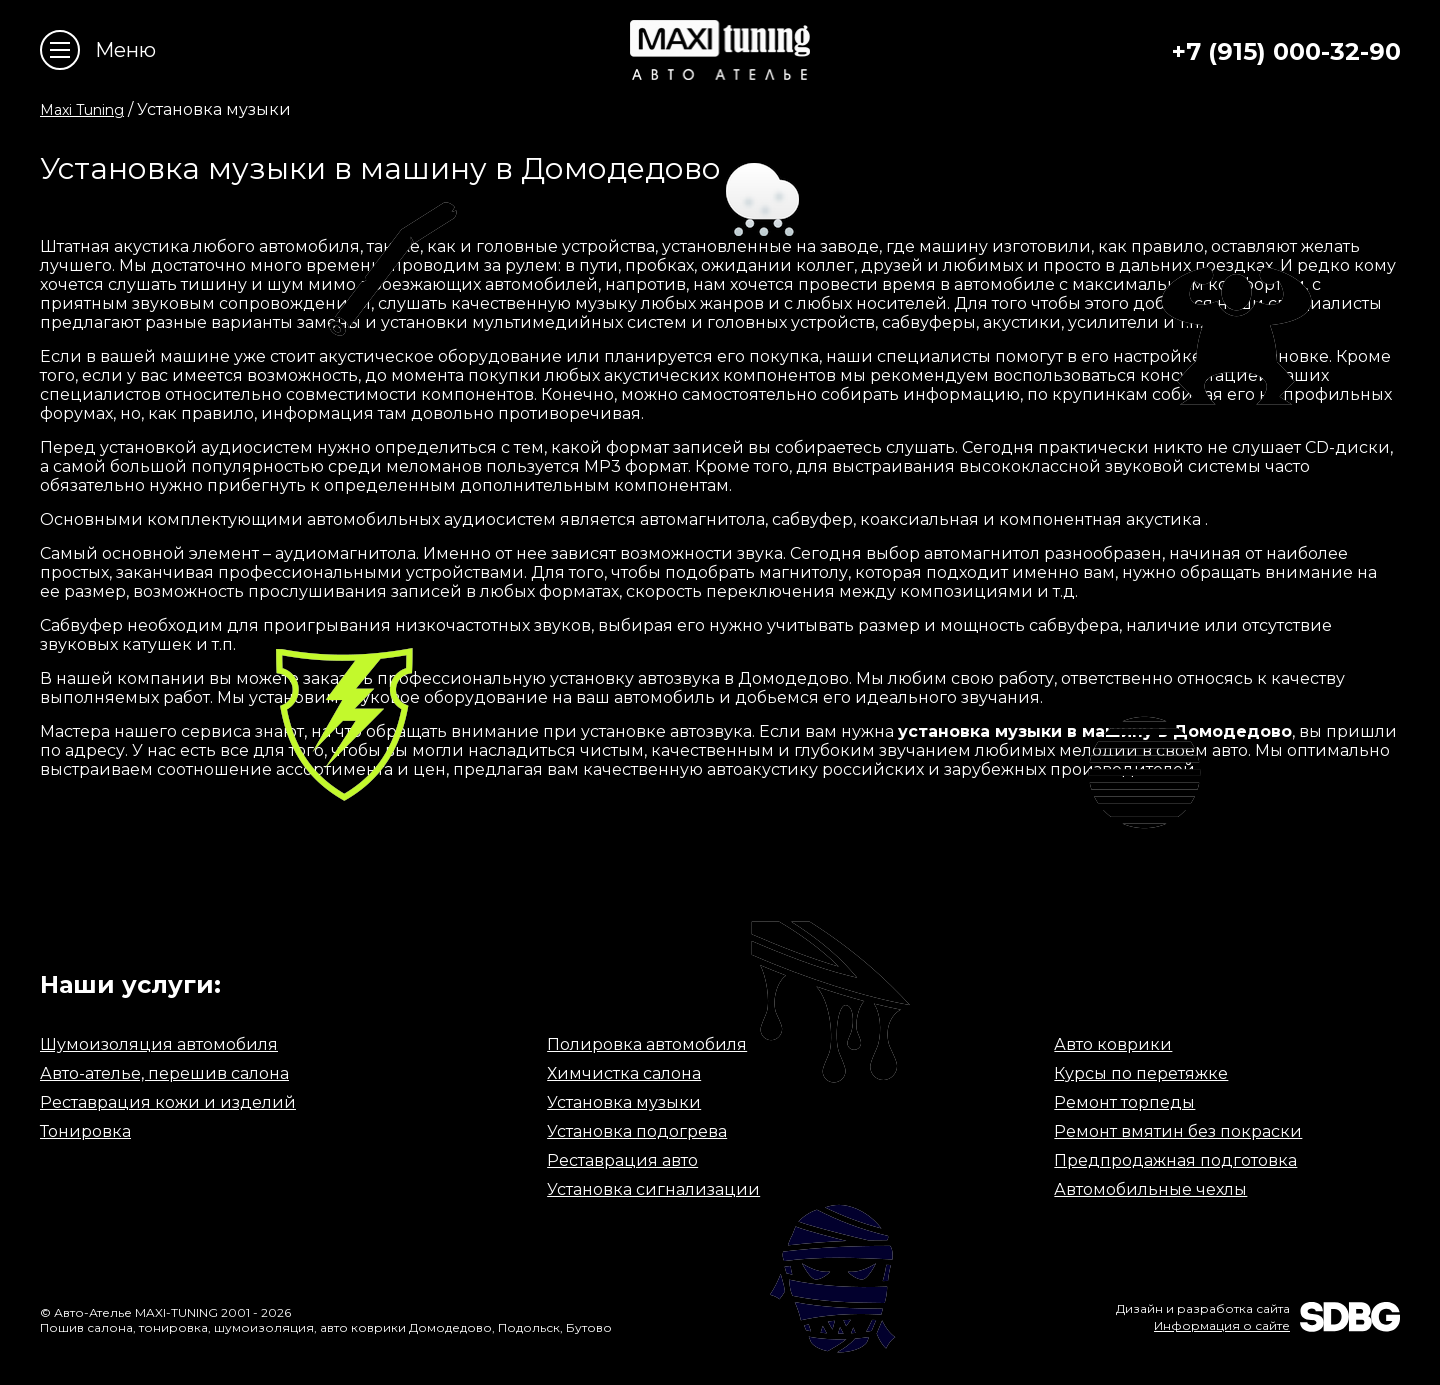 Image resolution: width=1440 pixels, height=1385 pixels. What do you see at coordinates (393, 269) in the screenshot?
I see `select the lead pipe weapon in a mystery or detective game` at bounding box center [393, 269].